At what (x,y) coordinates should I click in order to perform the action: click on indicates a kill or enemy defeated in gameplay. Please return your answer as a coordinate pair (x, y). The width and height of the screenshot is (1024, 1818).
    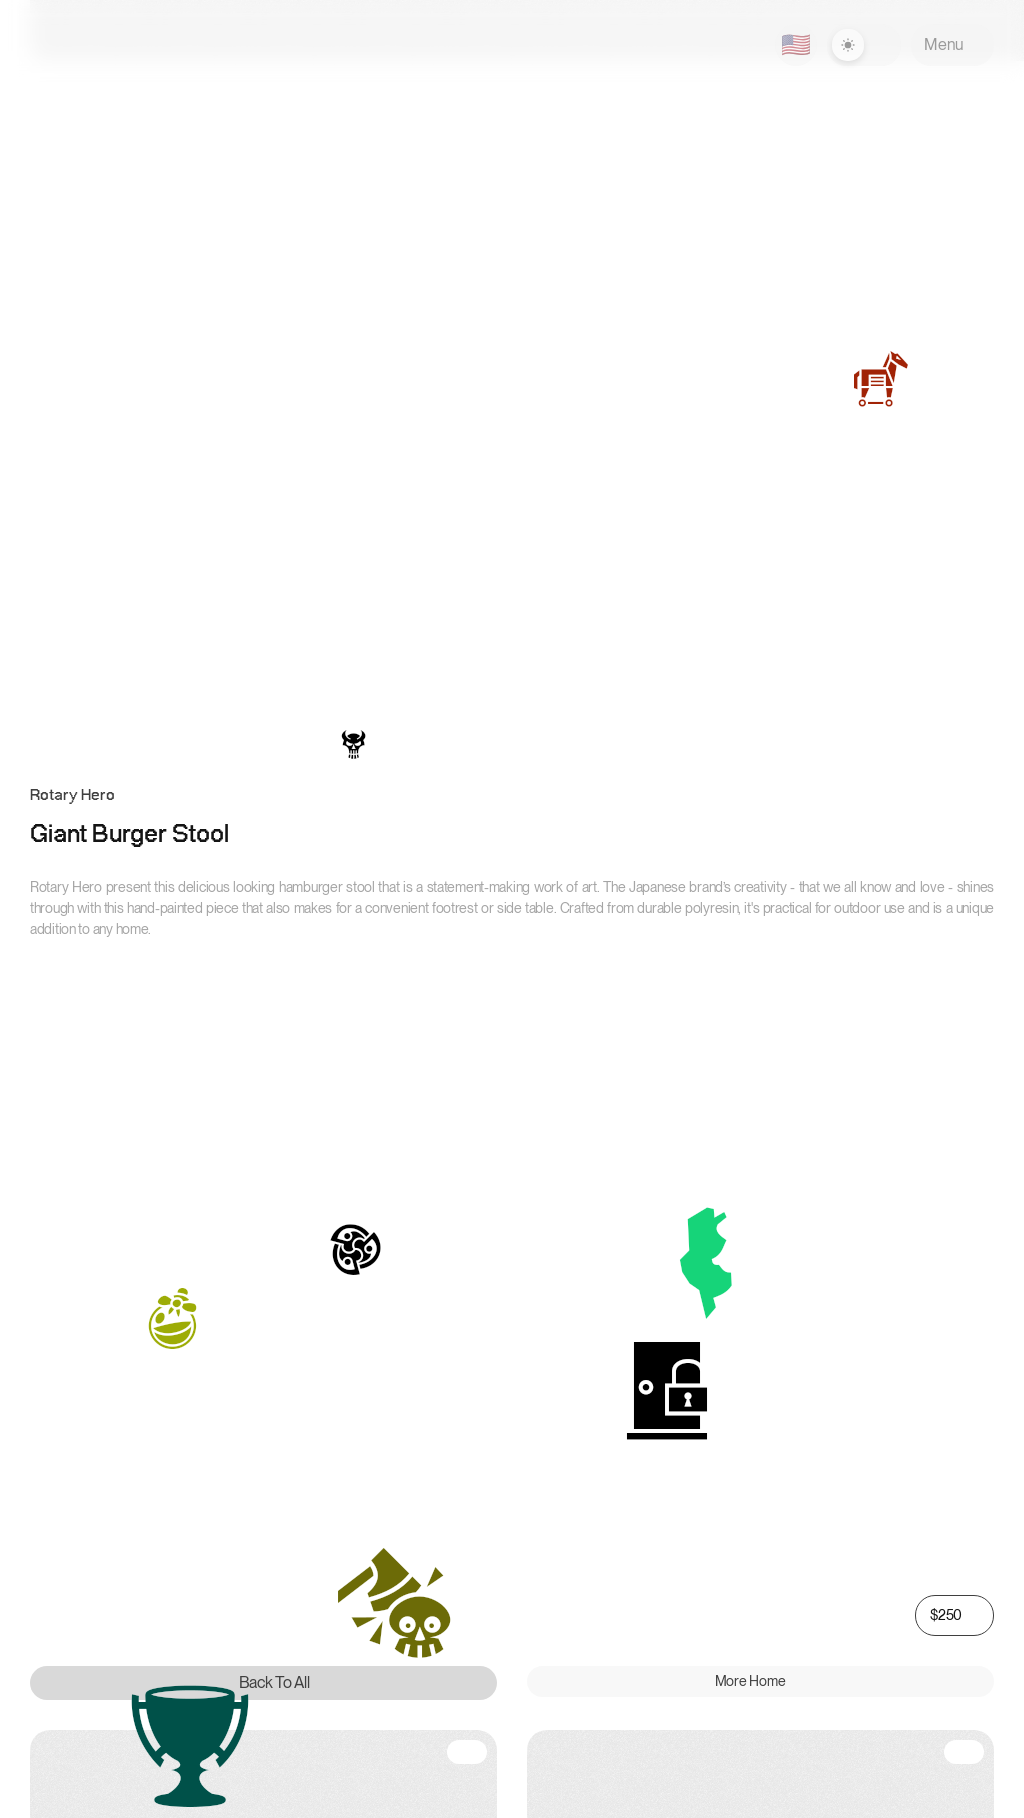
    Looking at the image, I should click on (393, 1601).